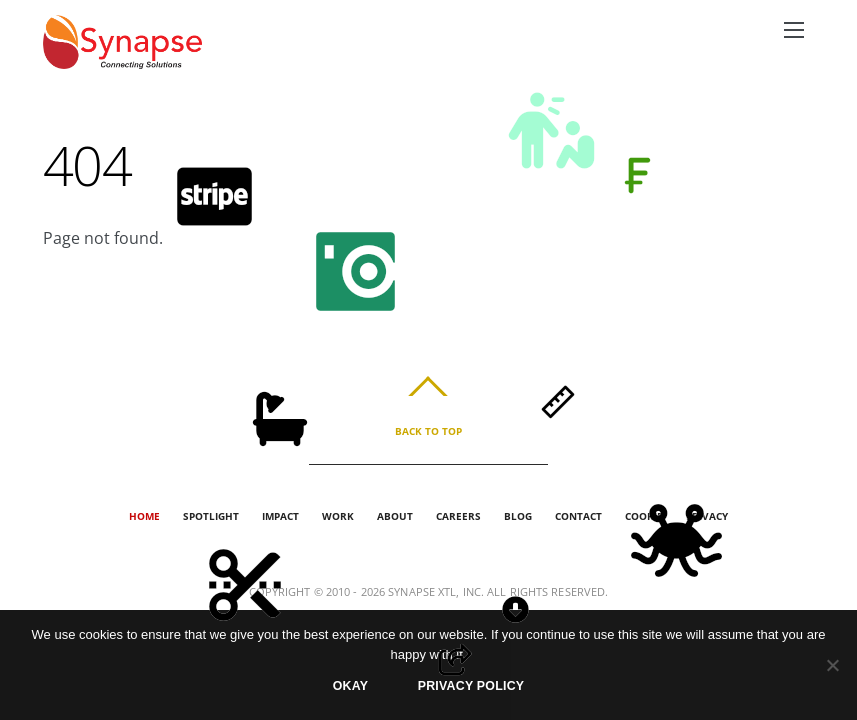 The image size is (857, 720). I want to click on report harassment or bullying behavior, so click(551, 130).